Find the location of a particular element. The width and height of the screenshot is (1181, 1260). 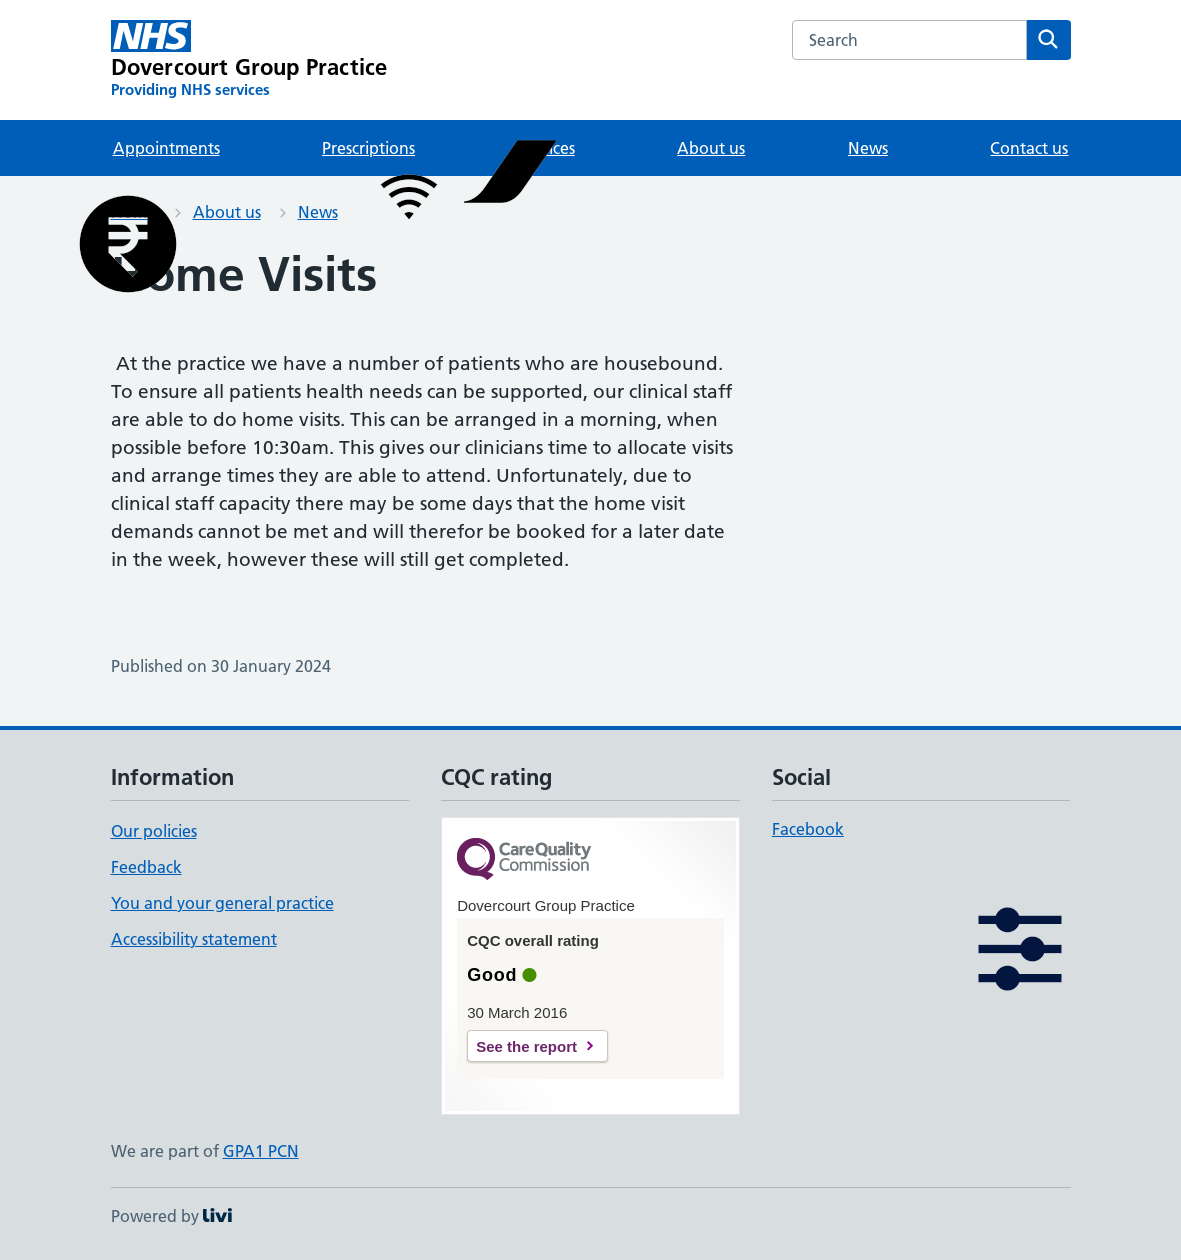

indicates wireless network connection status is located at coordinates (409, 197).